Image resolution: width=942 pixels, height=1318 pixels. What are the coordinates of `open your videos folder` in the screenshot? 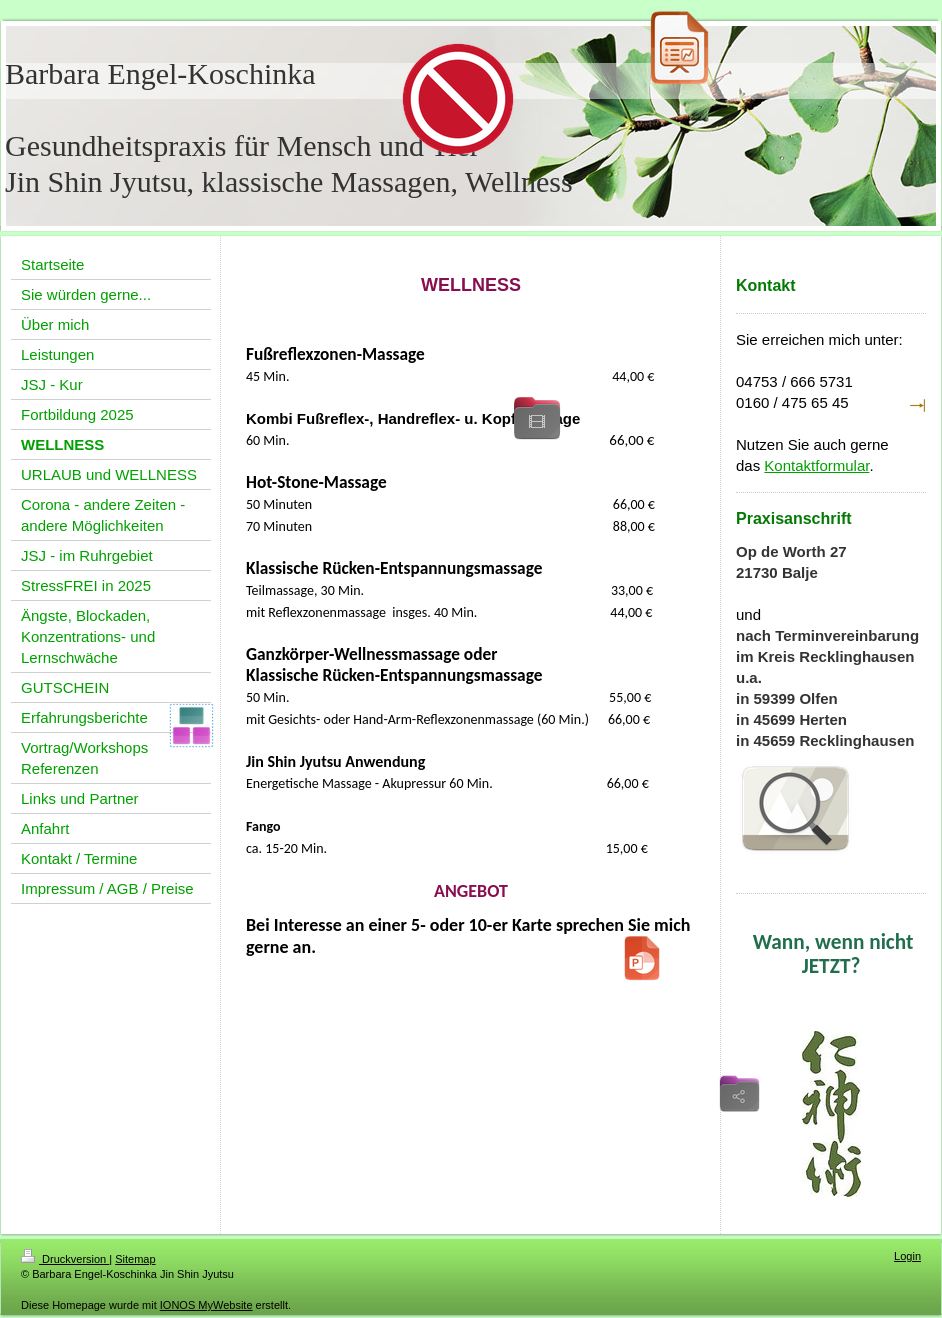 It's located at (537, 418).